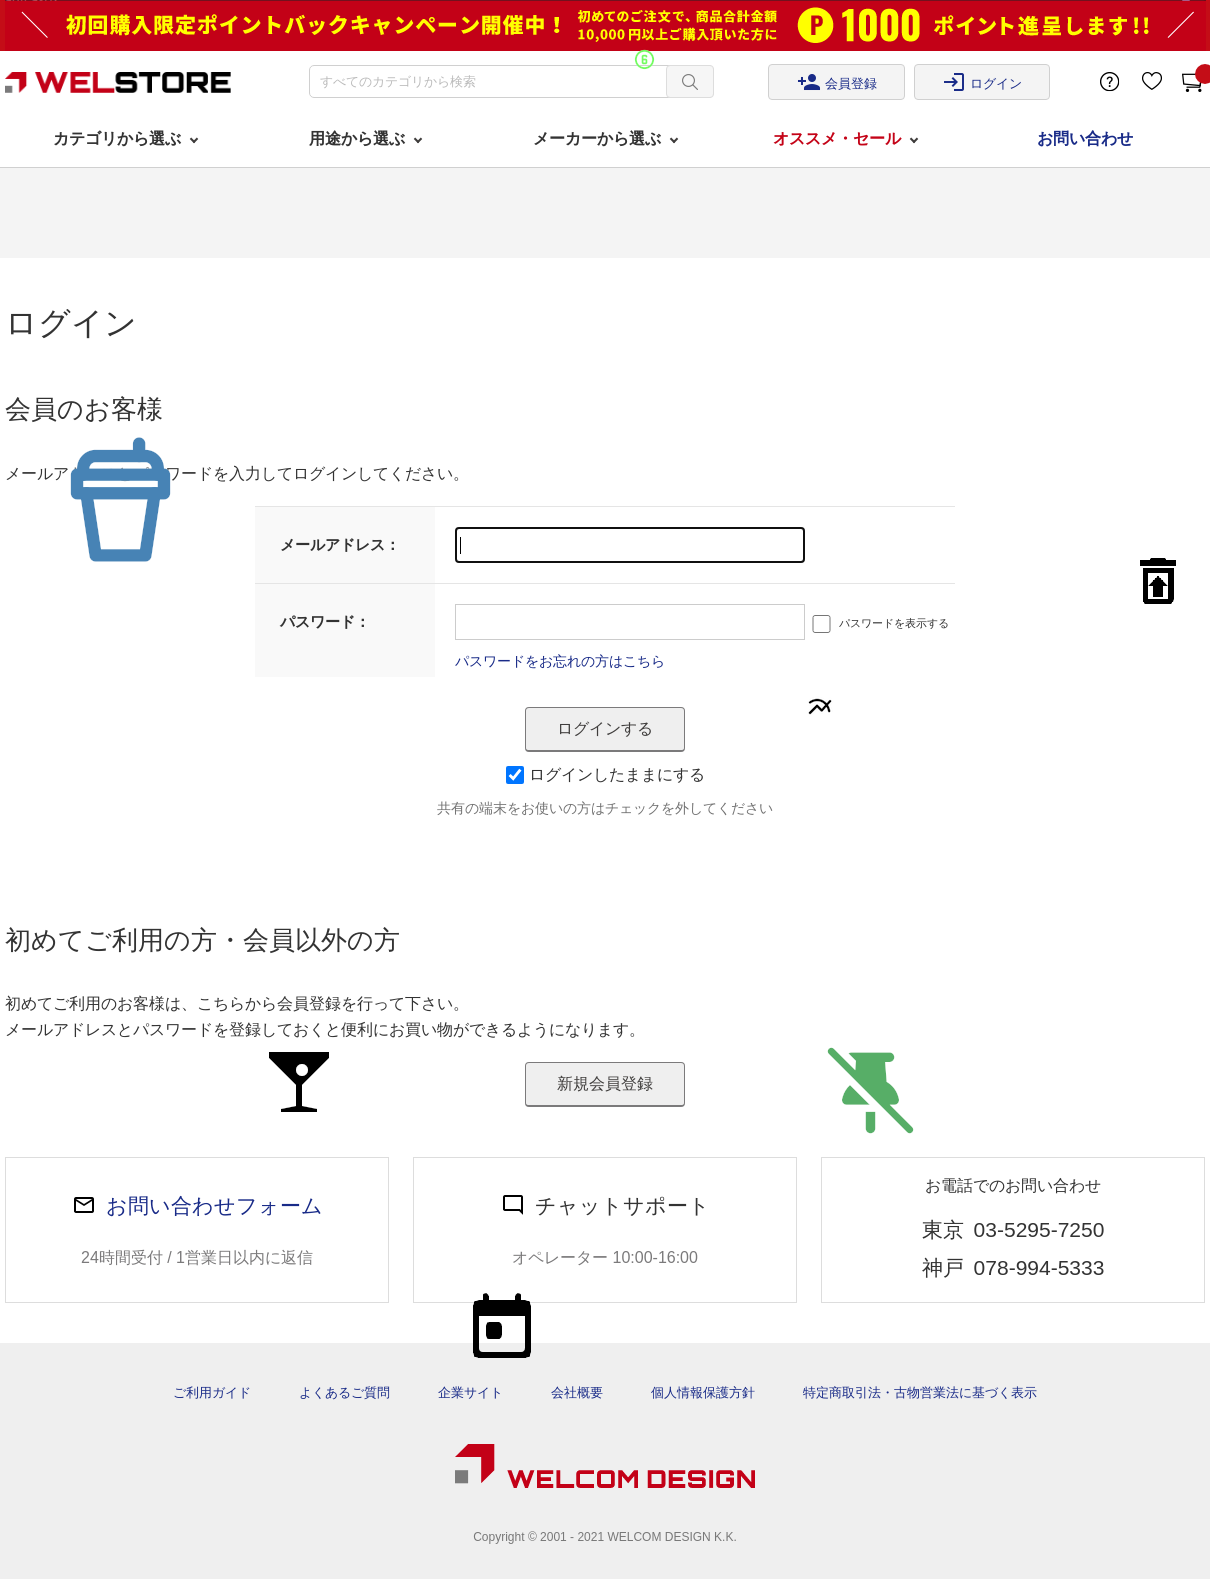 This screenshot has width=1210, height=1579. Describe the element at coordinates (299, 1082) in the screenshot. I see `view drink menu or beverage options` at that location.